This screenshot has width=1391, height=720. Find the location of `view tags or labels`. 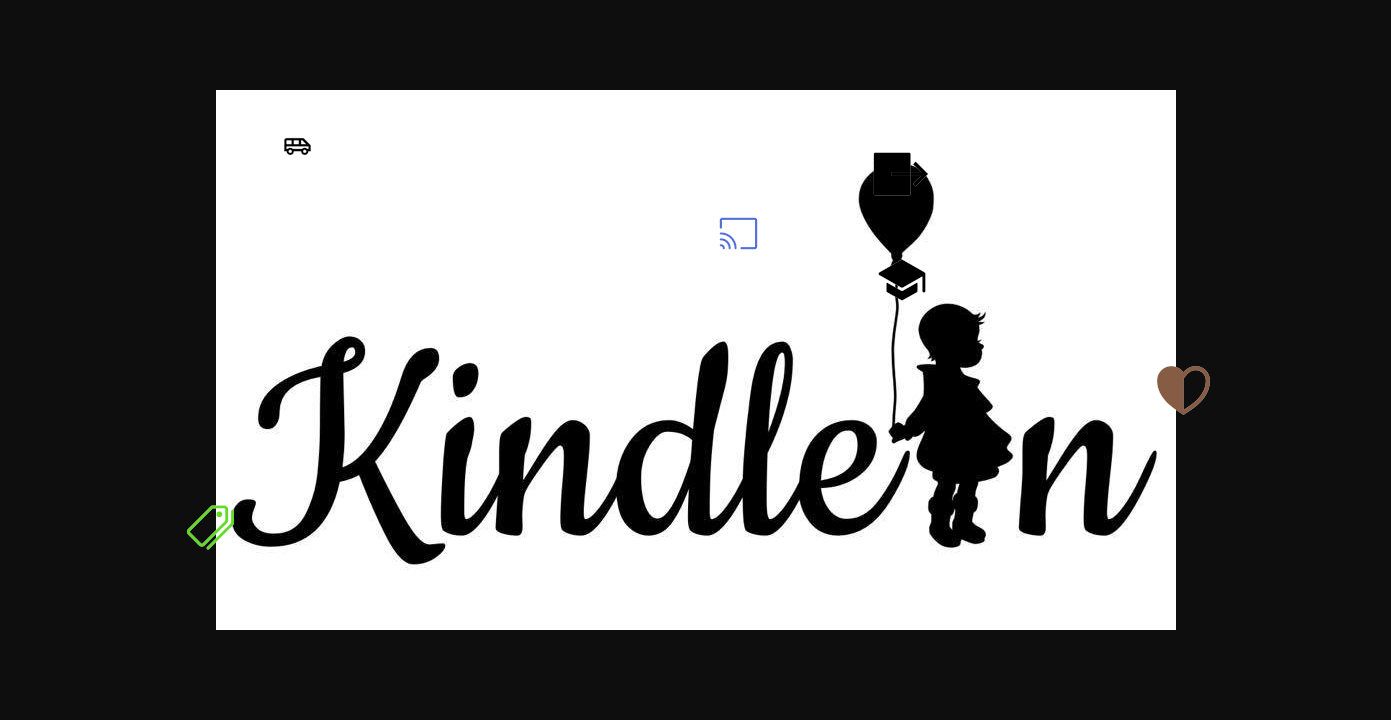

view tags or labels is located at coordinates (210, 527).